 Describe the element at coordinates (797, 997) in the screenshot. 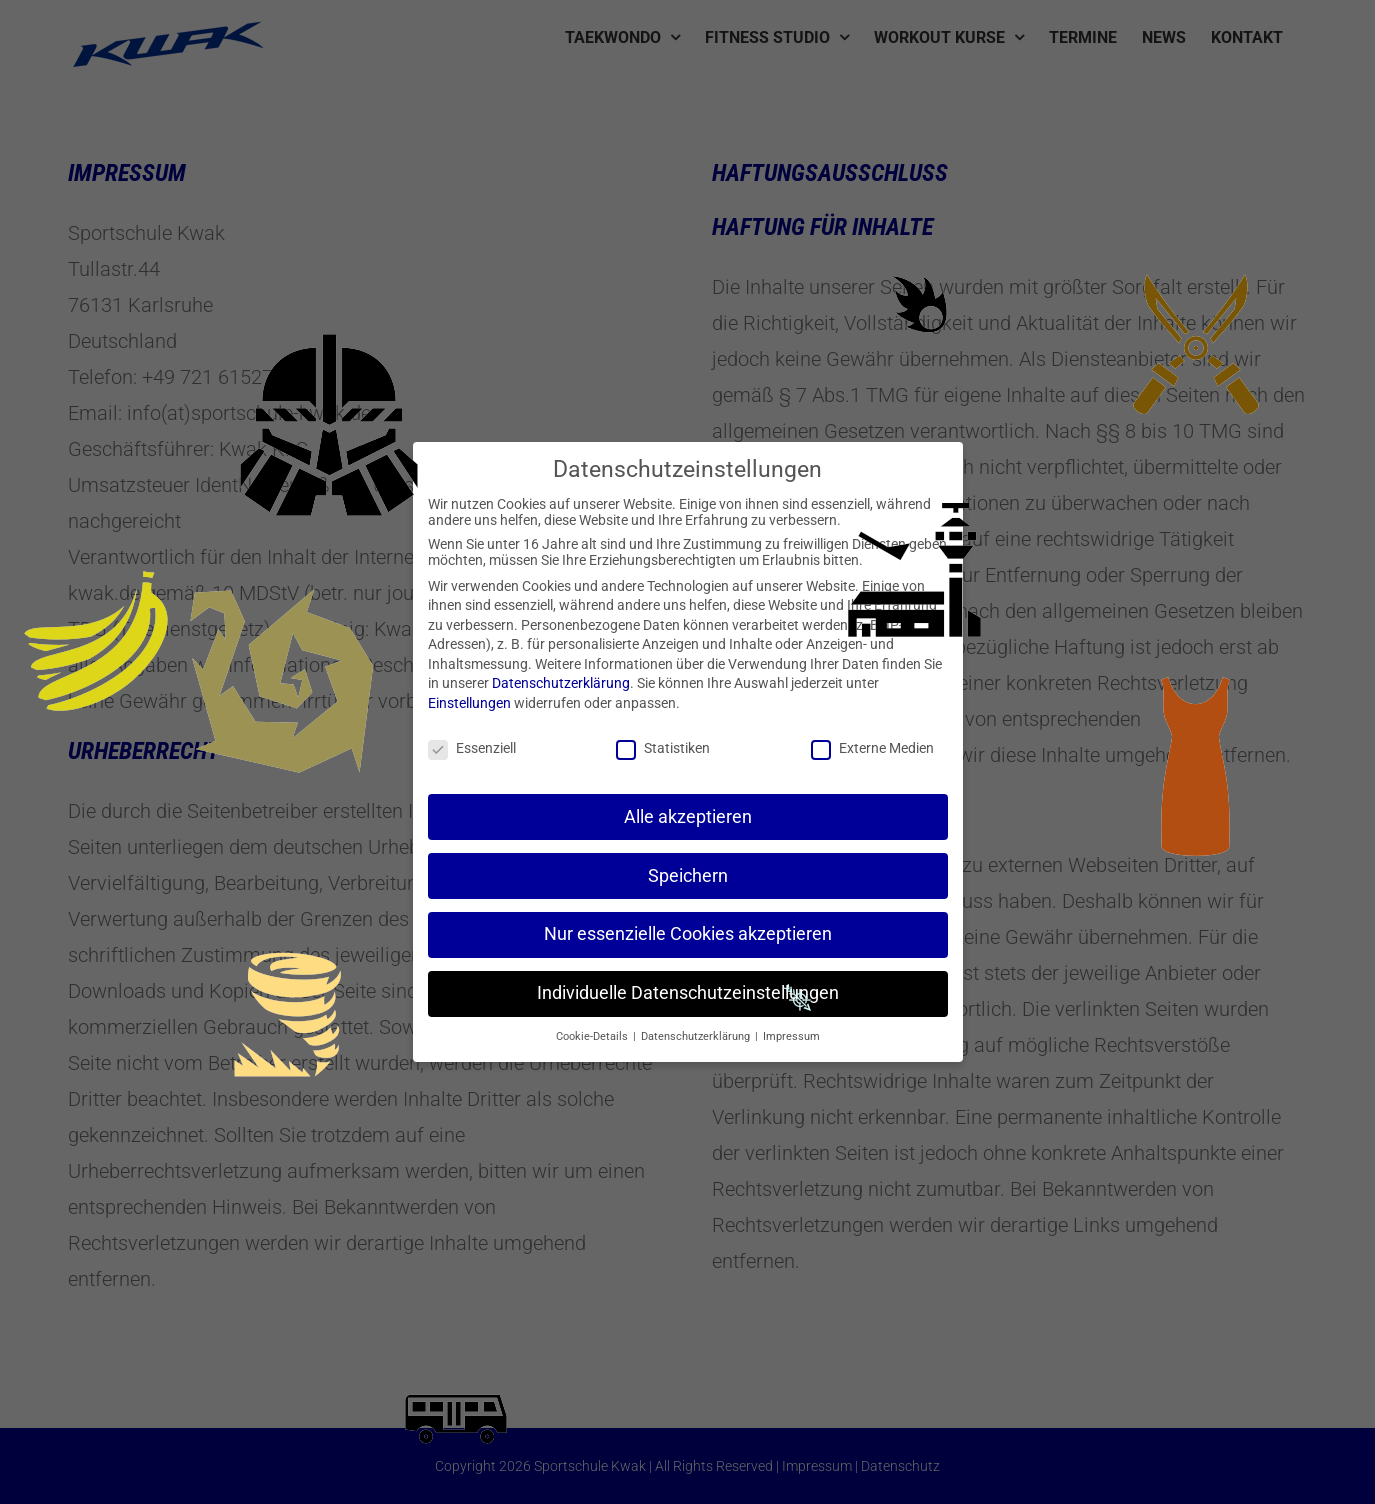

I see `aim or target an object in-game` at that location.